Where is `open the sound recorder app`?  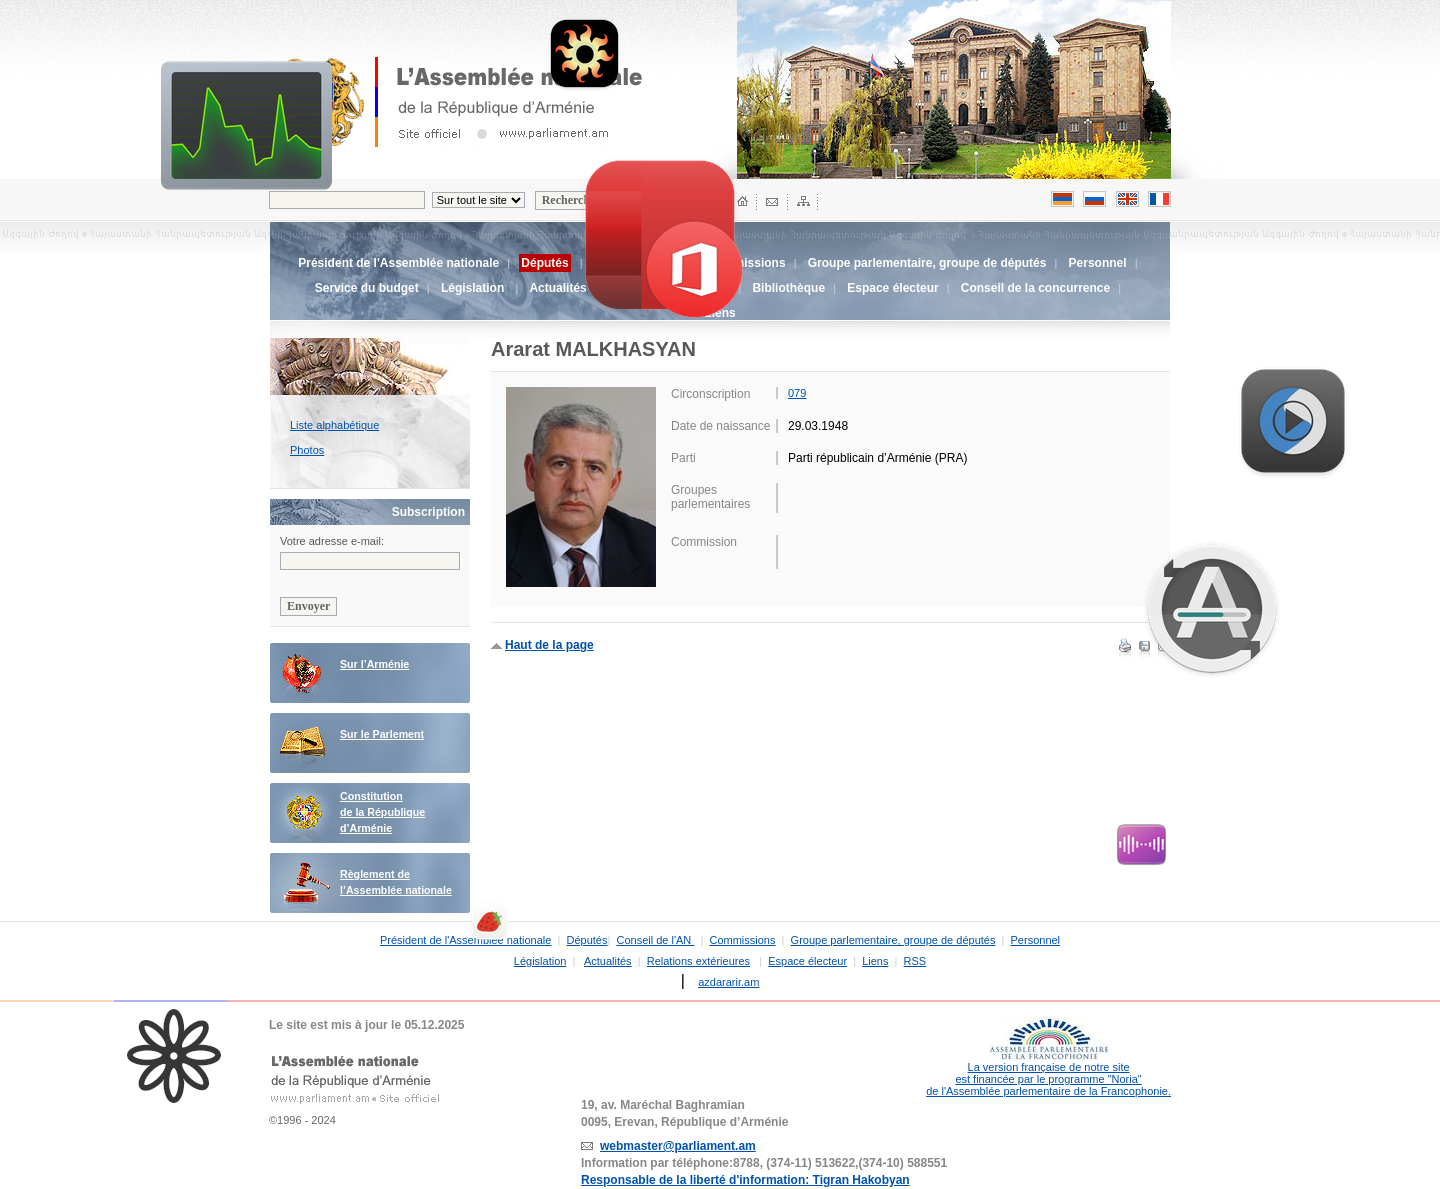 open the sound recorder app is located at coordinates (1141, 844).